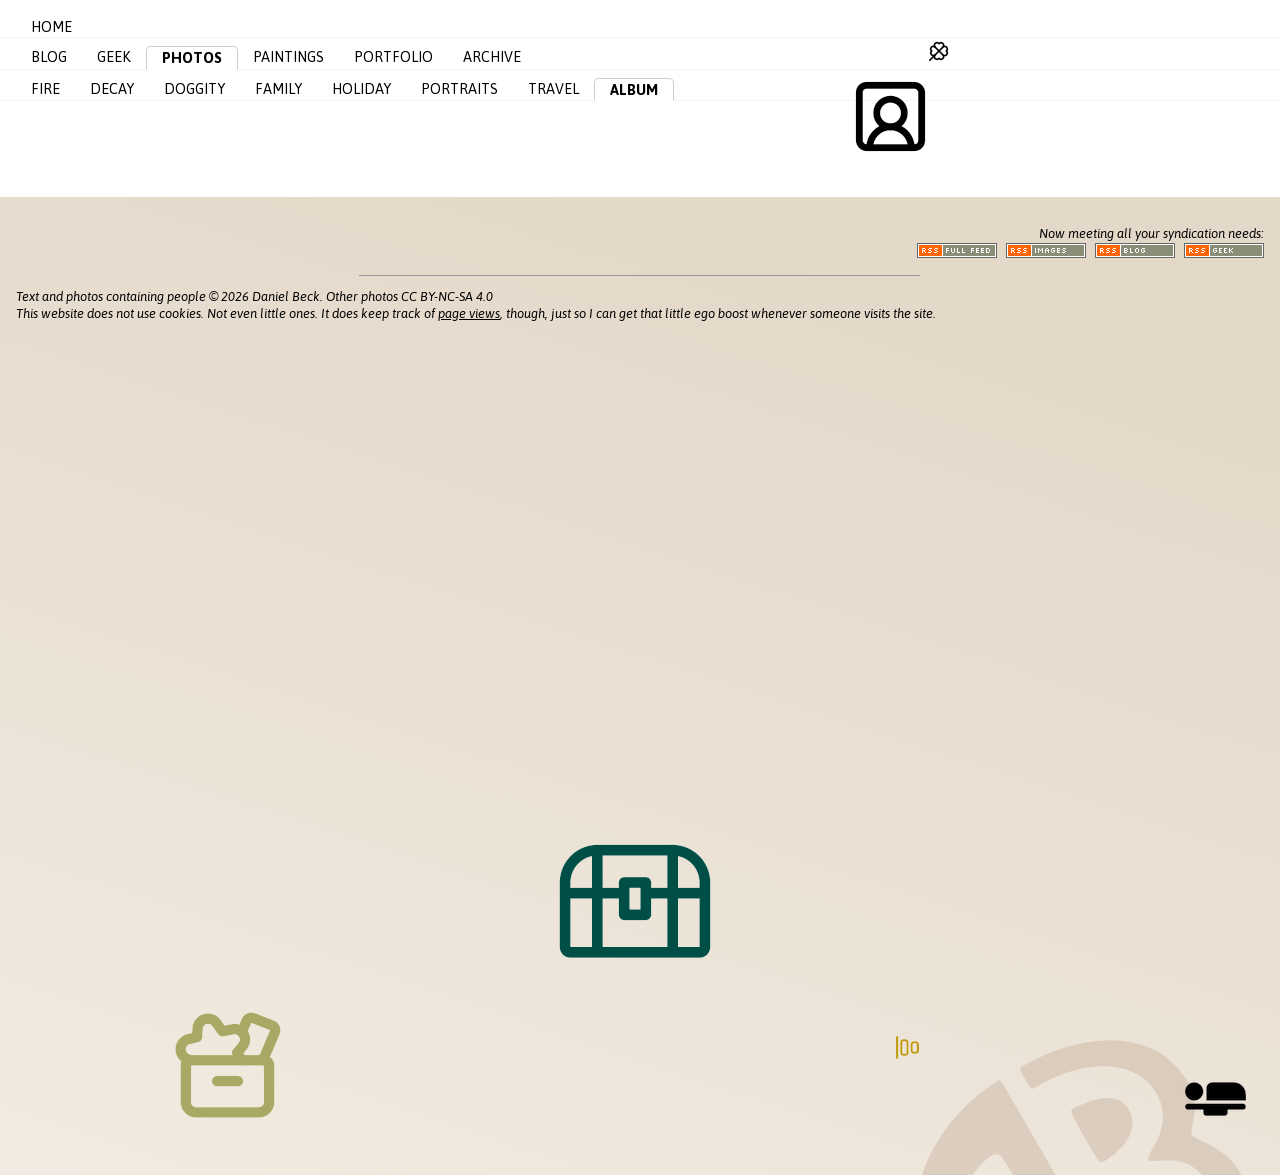 The width and height of the screenshot is (1280, 1175). Describe the element at coordinates (907, 1047) in the screenshot. I see `align items to the start horizontally` at that location.